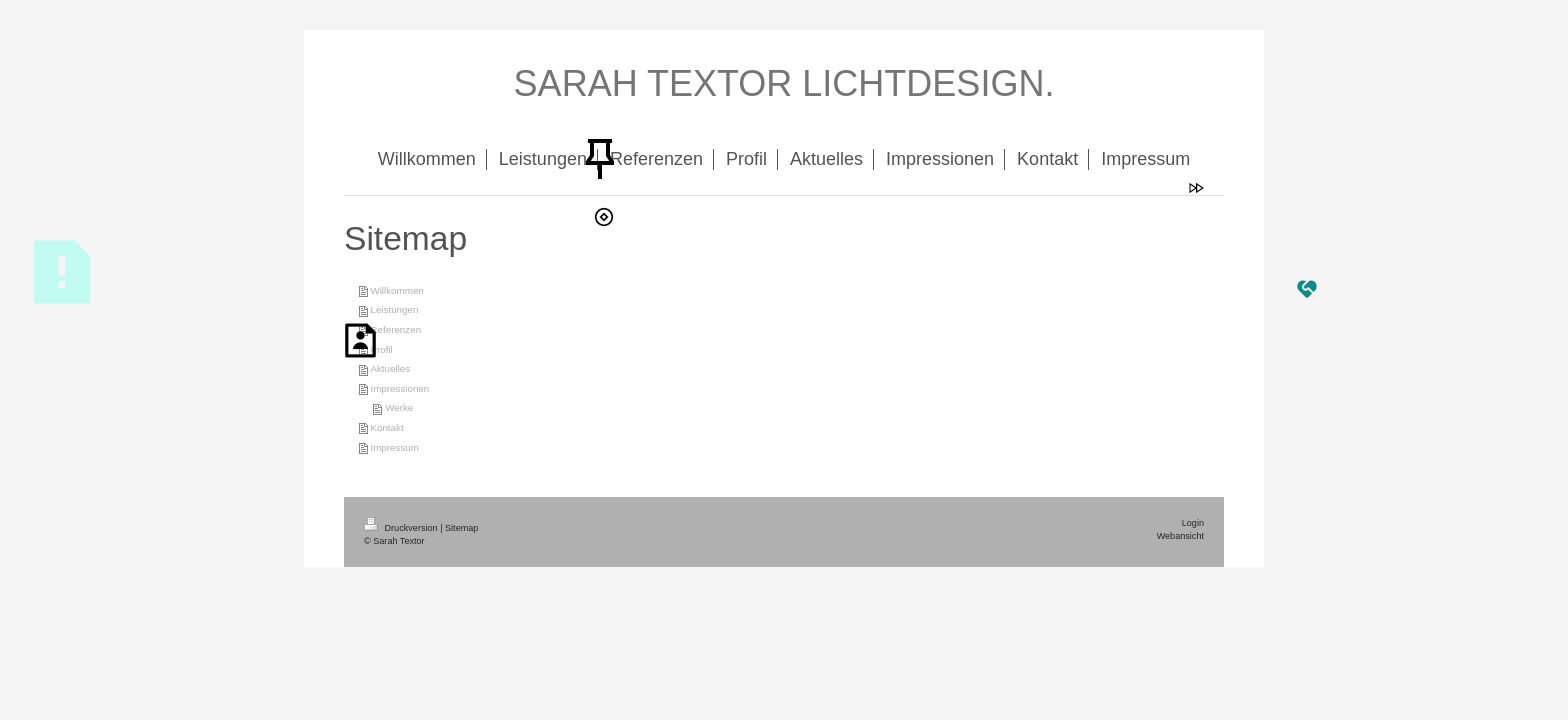 Image resolution: width=1568 pixels, height=720 pixels. What do you see at coordinates (360, 340) in the screenshot?
I see `view user profile document` at bounding box center [360, 340].